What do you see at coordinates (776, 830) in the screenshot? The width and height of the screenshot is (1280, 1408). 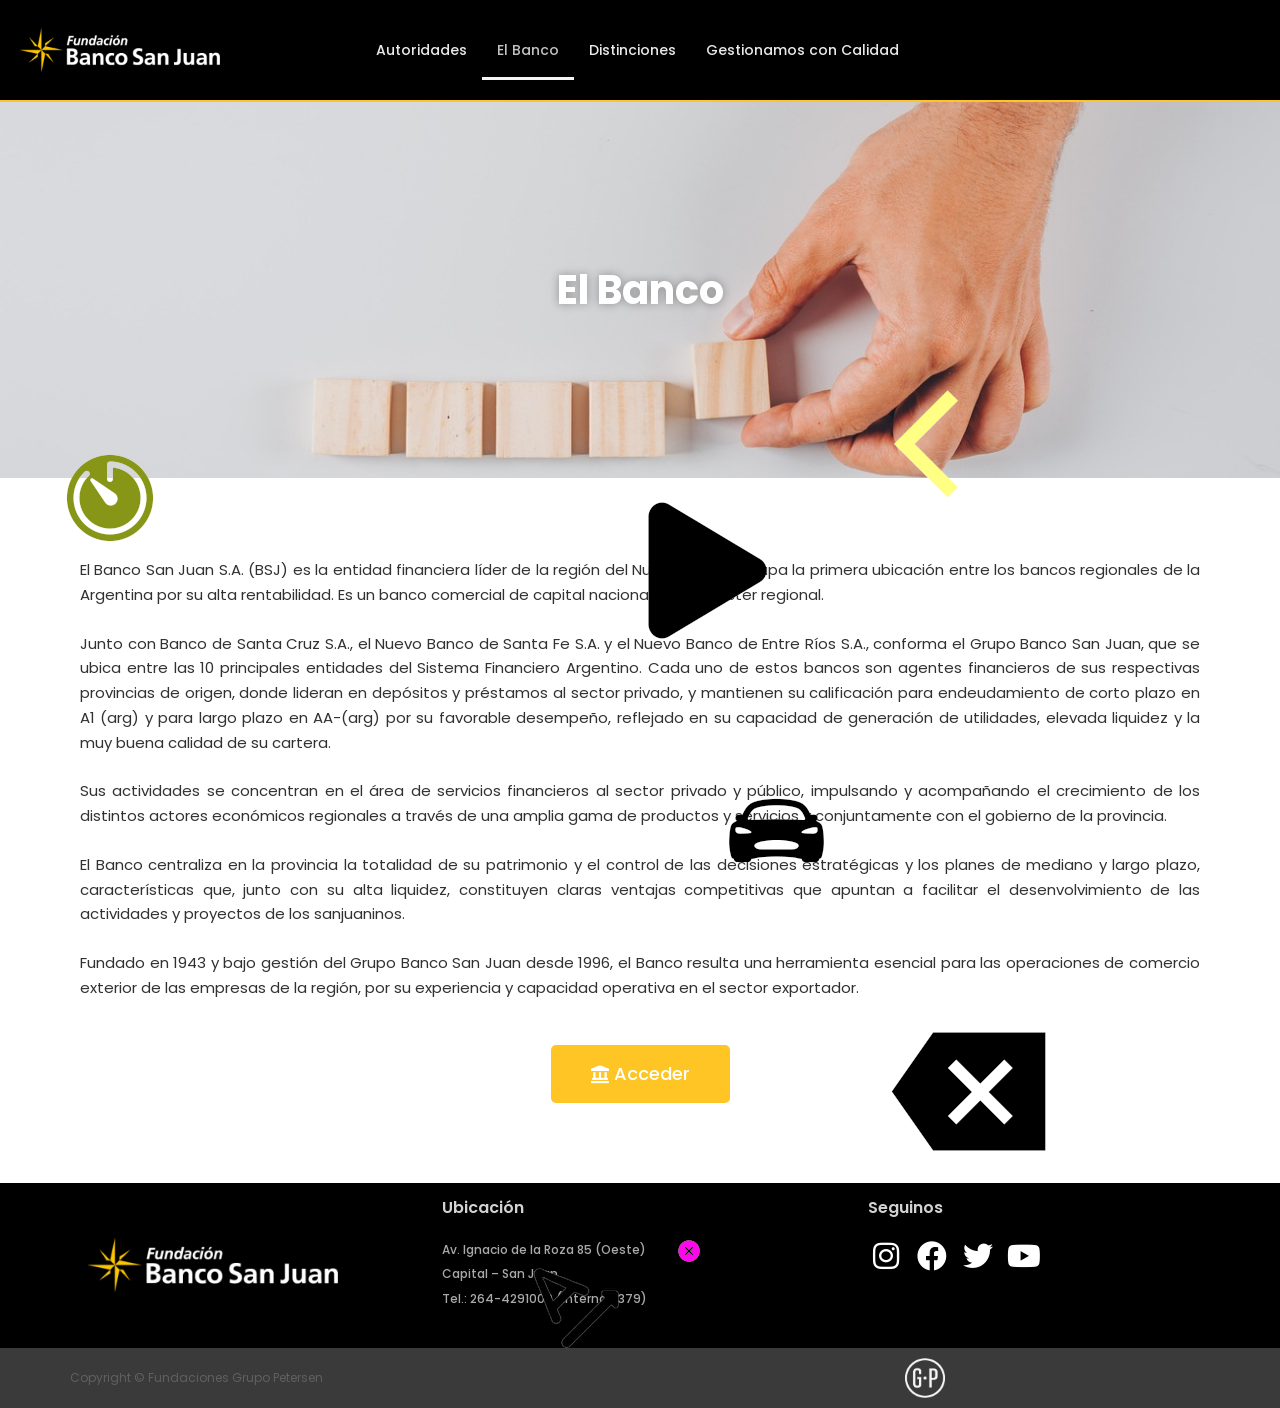 I see `access vehicle or car-related features` at bounding box center [776, 830].